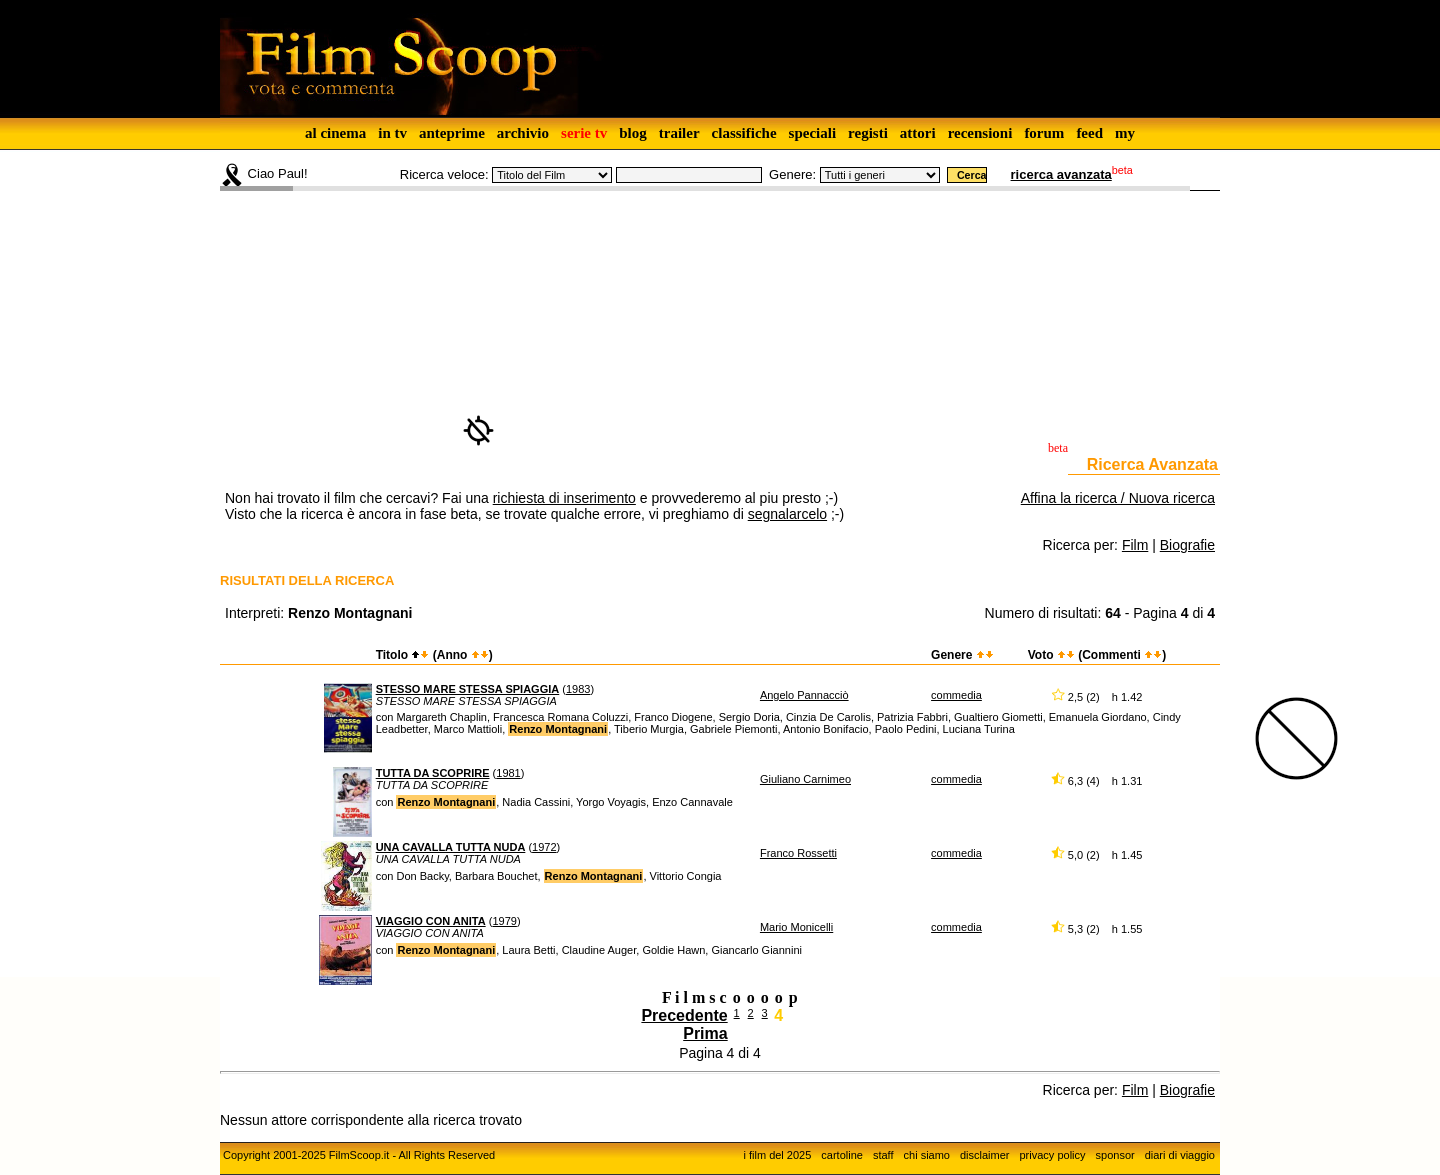  What do you see at coordinates (478, 430) in the screenshot?
I see `location services disabled` at bounding box center [478, 430].